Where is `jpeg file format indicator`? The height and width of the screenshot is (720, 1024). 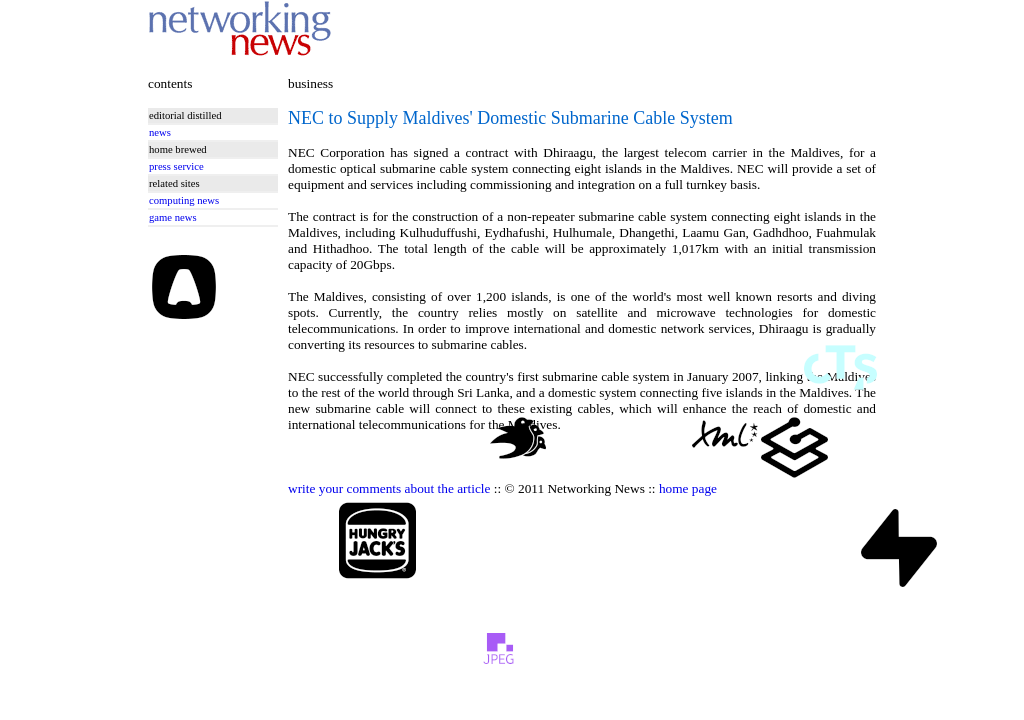
jpeg file format indicator is located at coordinates (498, 648).